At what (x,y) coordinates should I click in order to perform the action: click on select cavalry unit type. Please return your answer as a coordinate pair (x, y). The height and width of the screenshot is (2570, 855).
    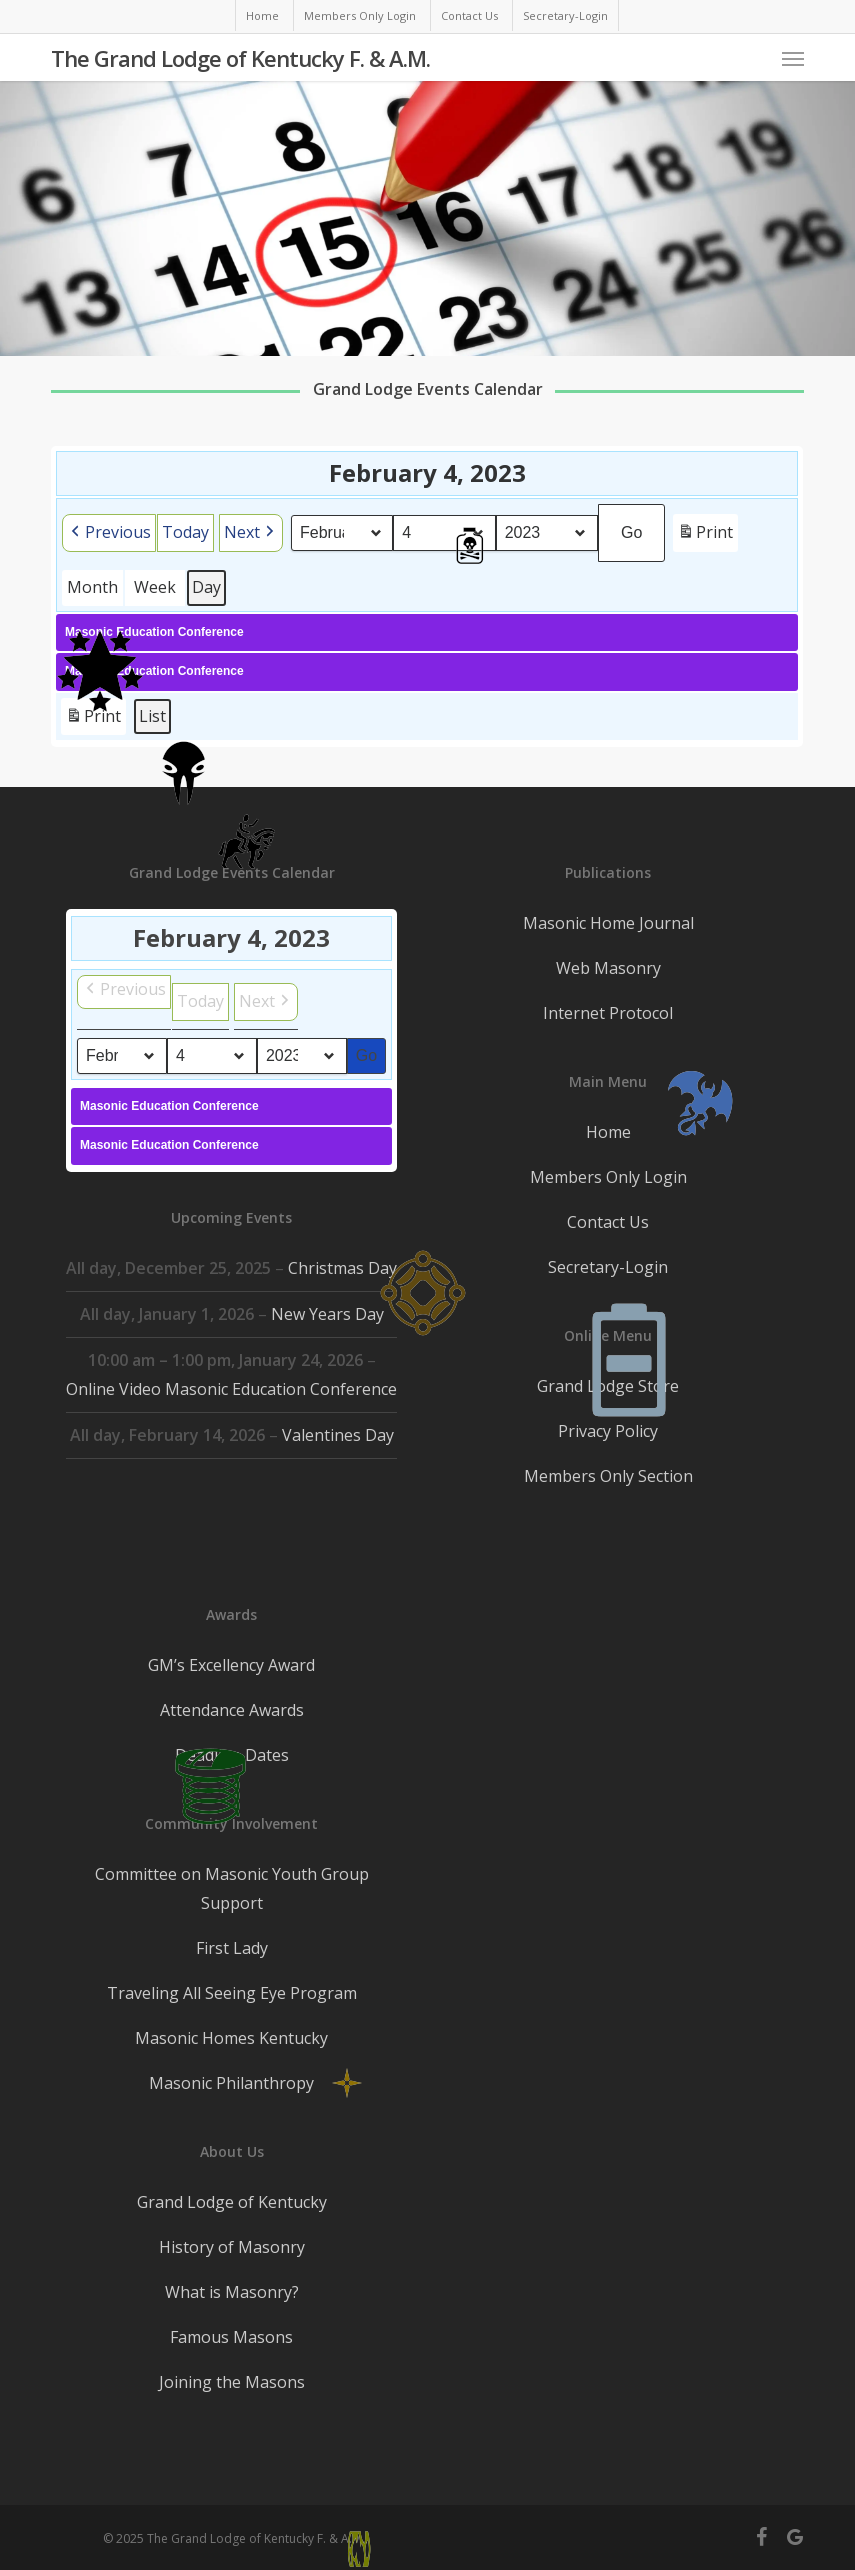
    Looking at the image, I should click on (246, 841).